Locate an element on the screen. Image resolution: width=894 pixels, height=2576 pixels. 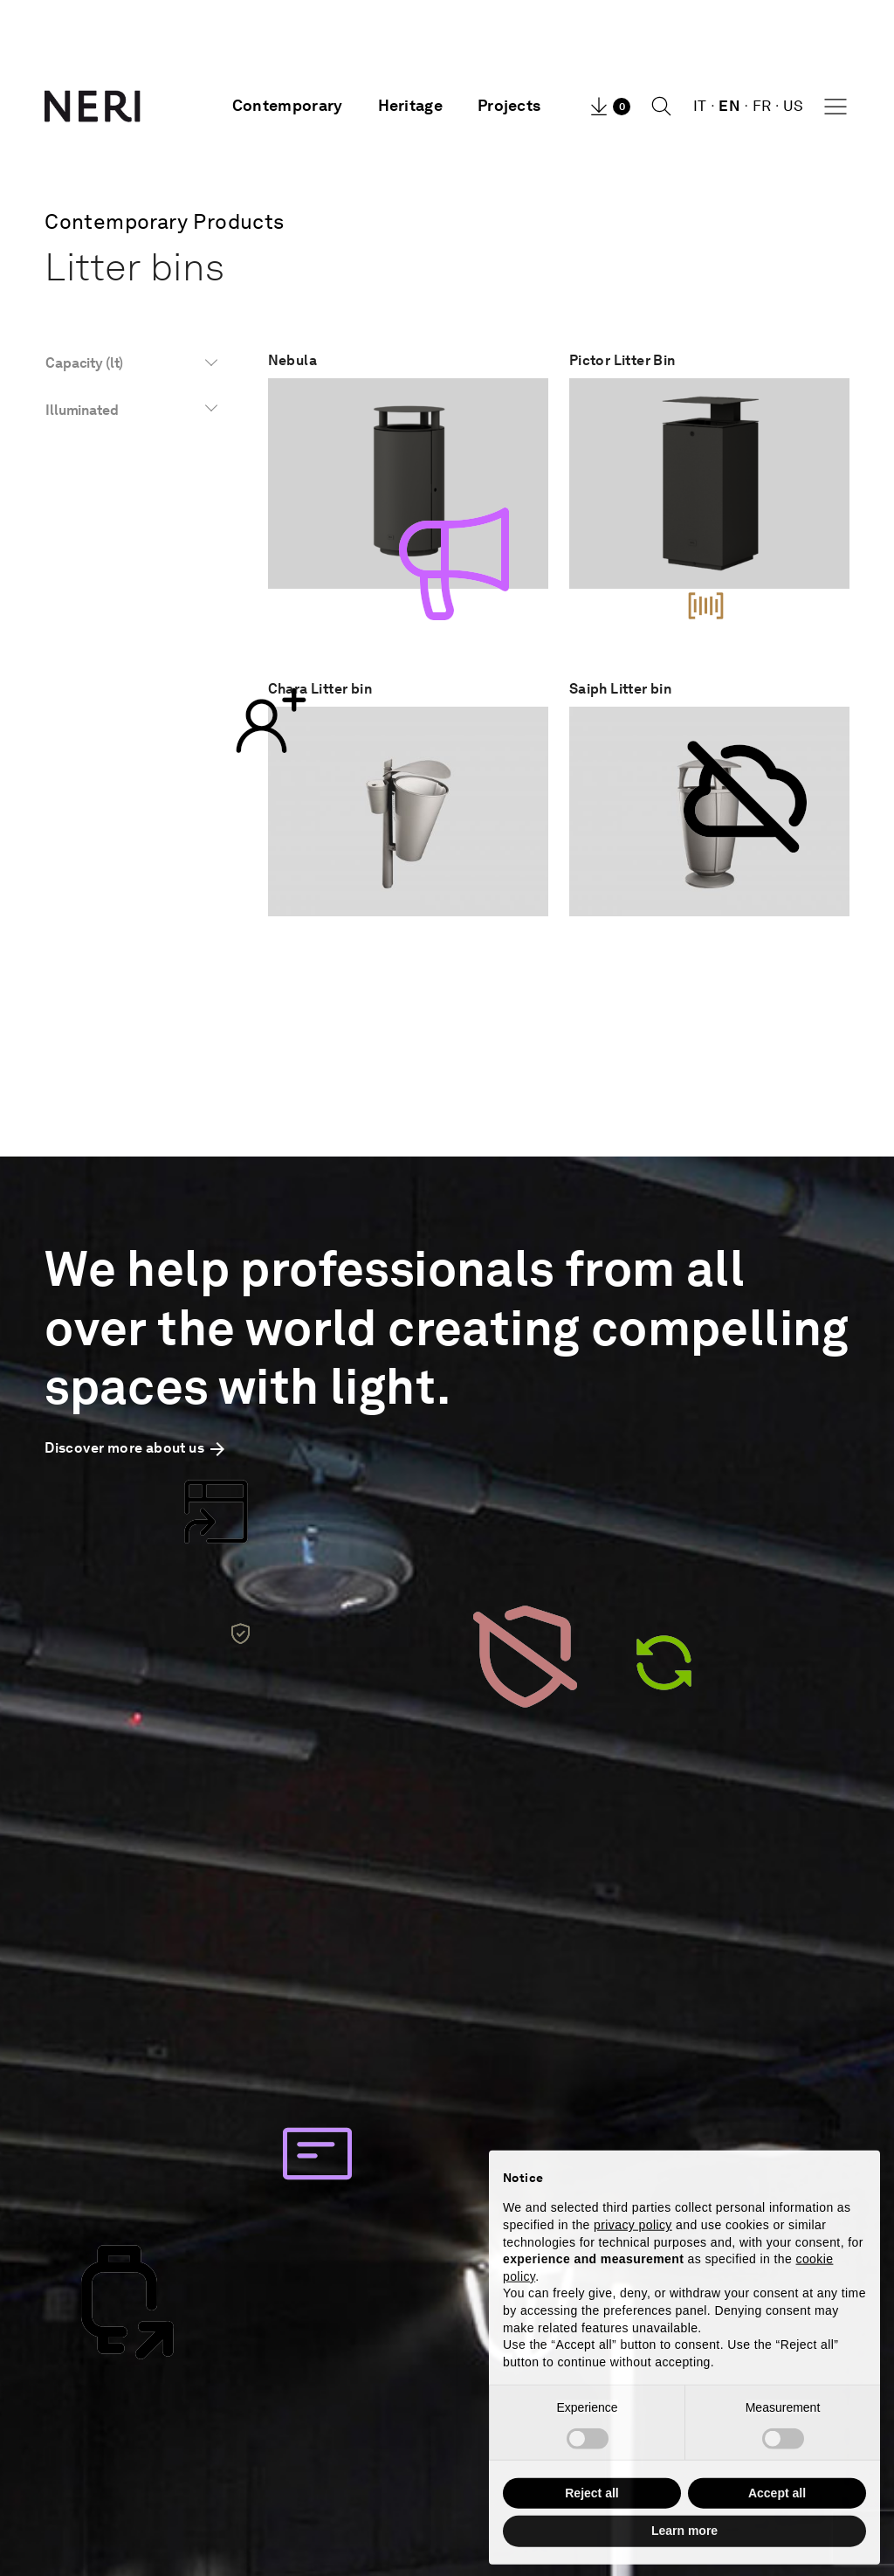
sync or refresh content is located at coordinates (664, 1662).